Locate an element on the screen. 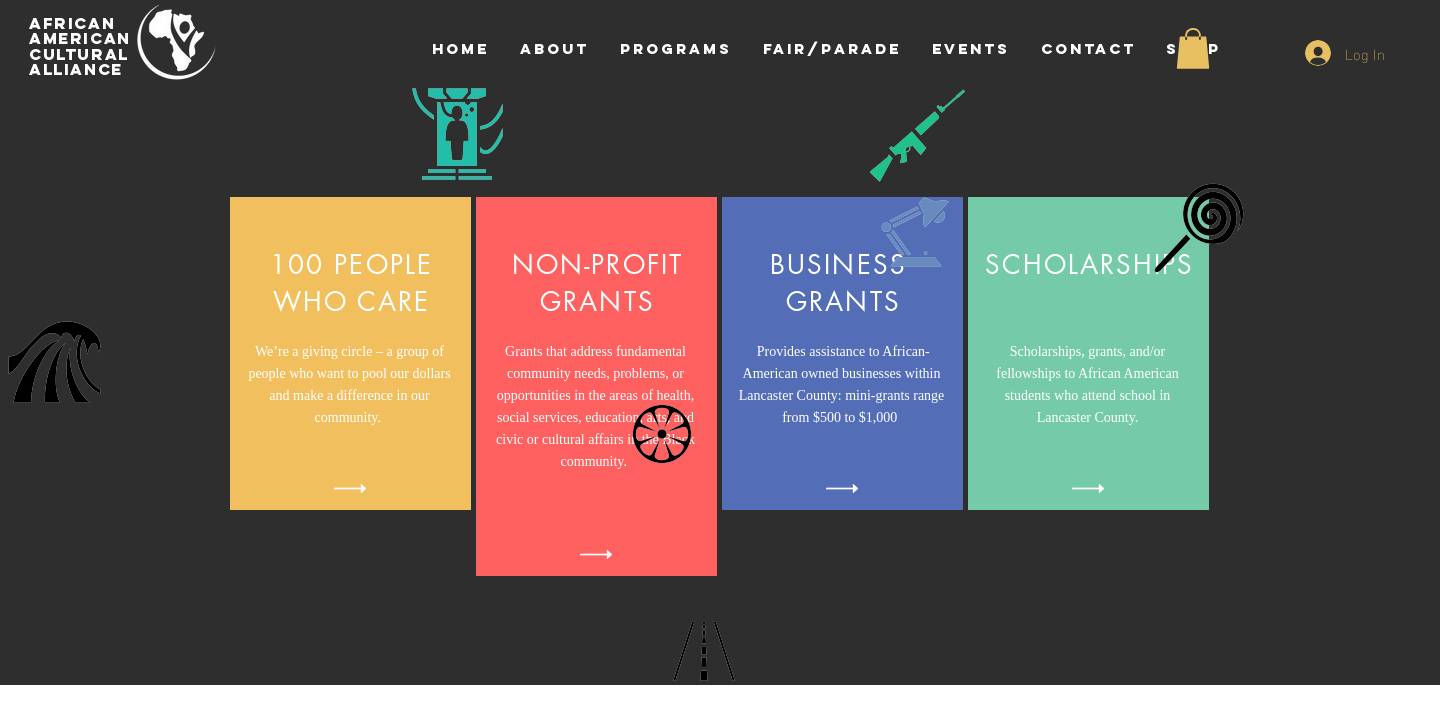 The image size is (1440, 725). sweet treat or candy shop category is located at coordinates (1199, 228).